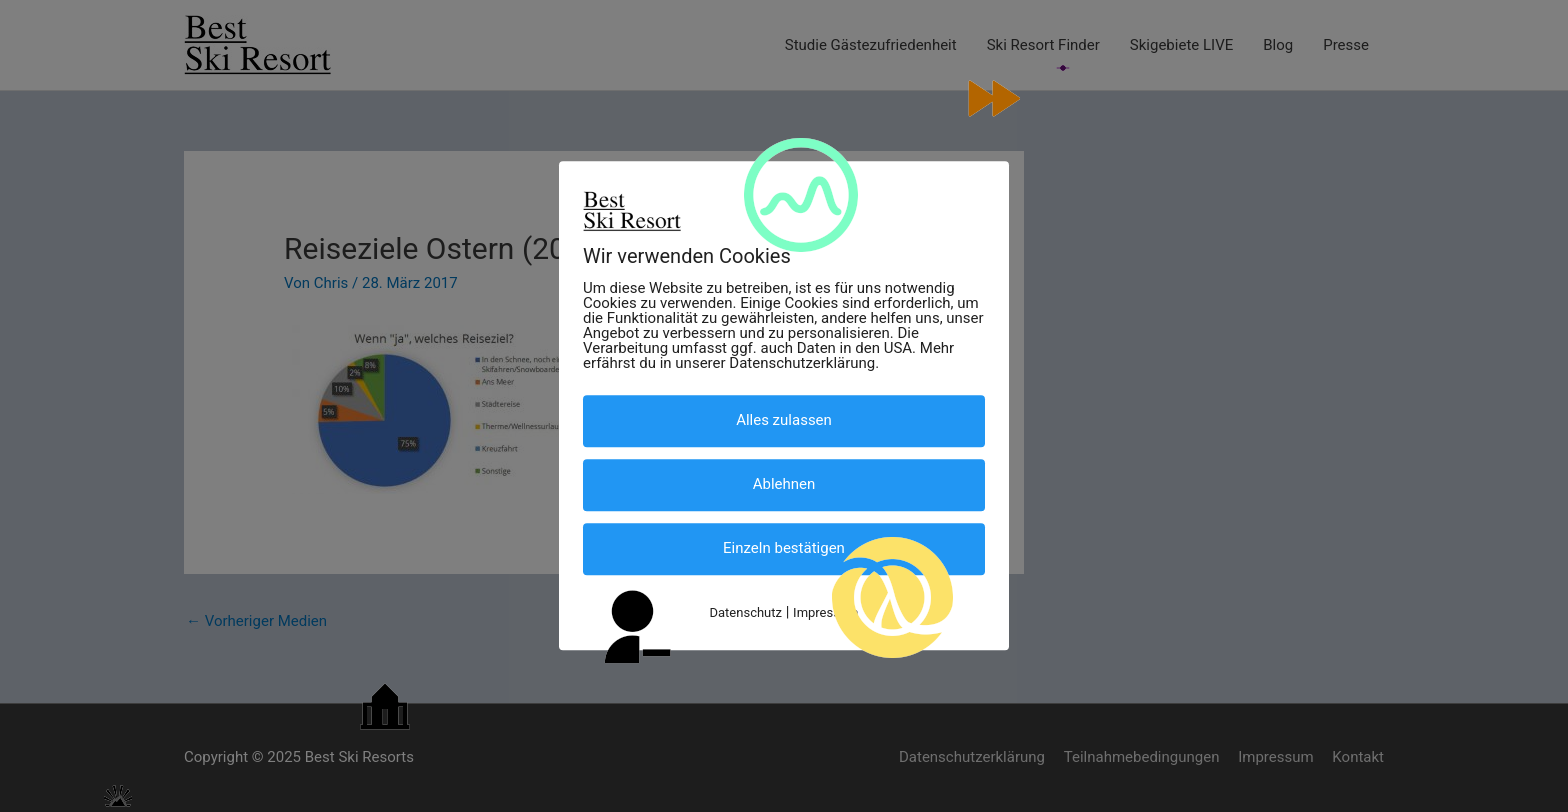  I want to click on remove a user or contact, so click(632, 628).